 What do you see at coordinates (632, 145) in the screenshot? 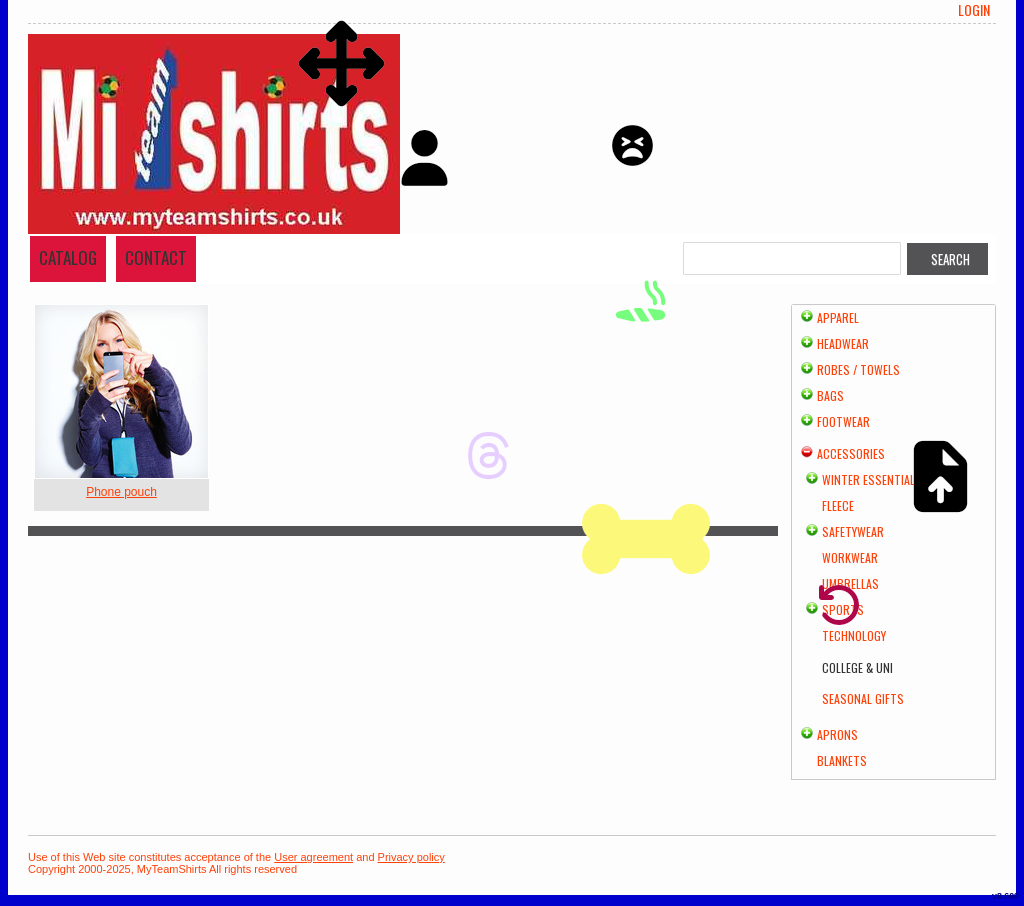
I see `indicates user fatigue or exhaustion status` at bounding box center [632, 145].